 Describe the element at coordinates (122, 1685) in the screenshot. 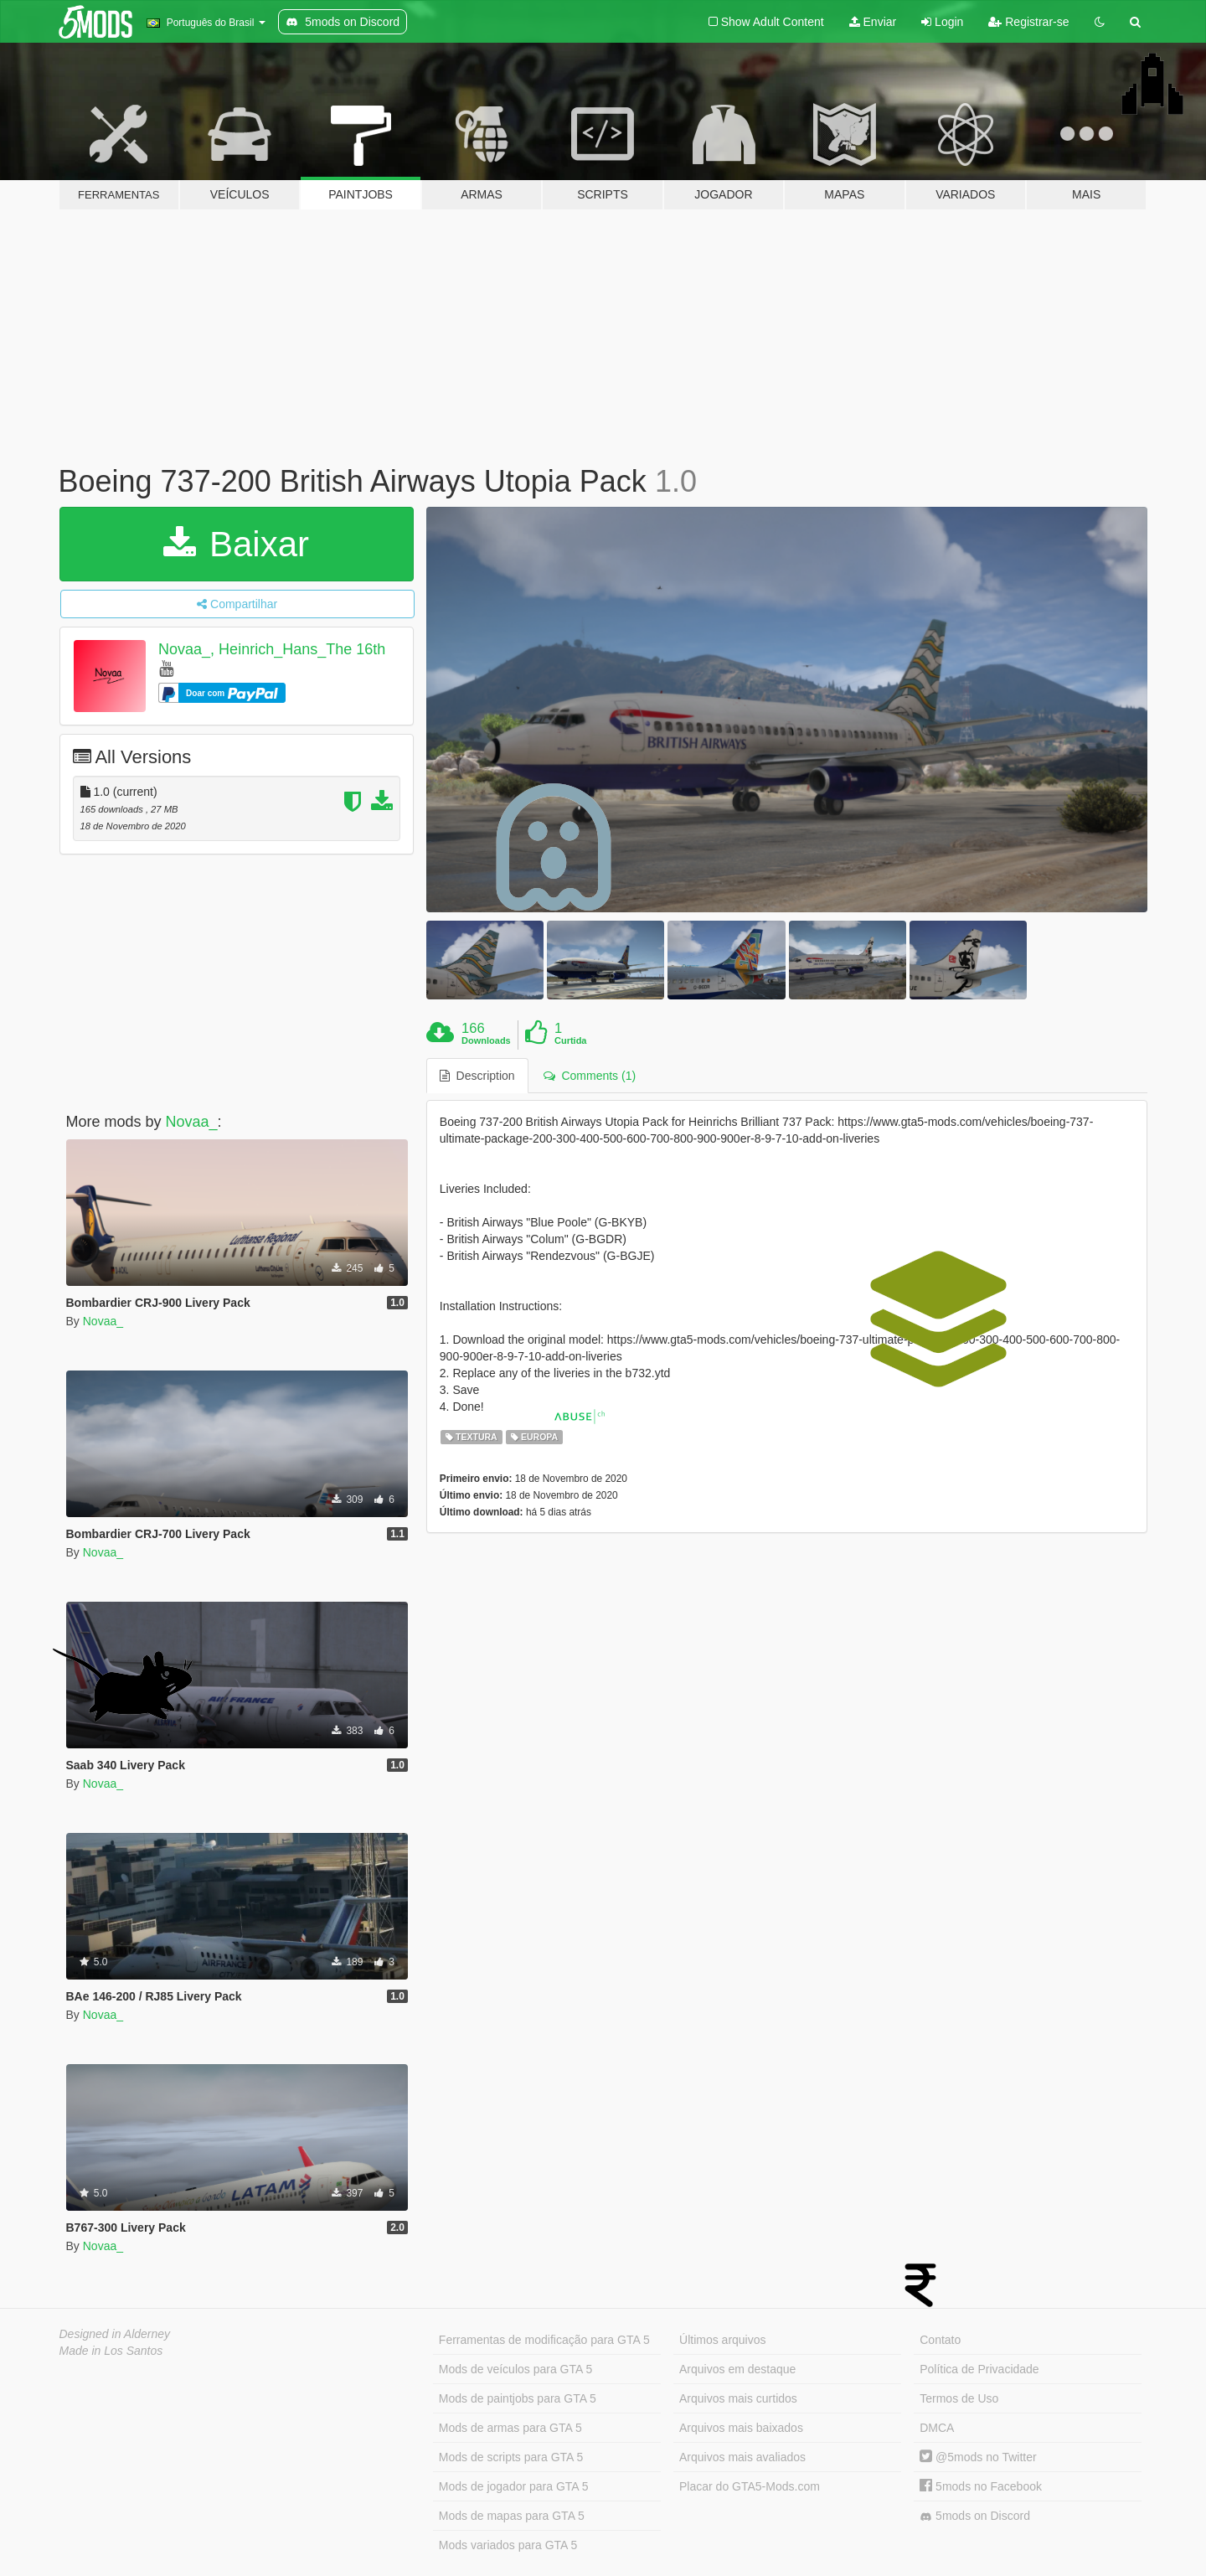

I see `xfce desktop environment logo` at that location.